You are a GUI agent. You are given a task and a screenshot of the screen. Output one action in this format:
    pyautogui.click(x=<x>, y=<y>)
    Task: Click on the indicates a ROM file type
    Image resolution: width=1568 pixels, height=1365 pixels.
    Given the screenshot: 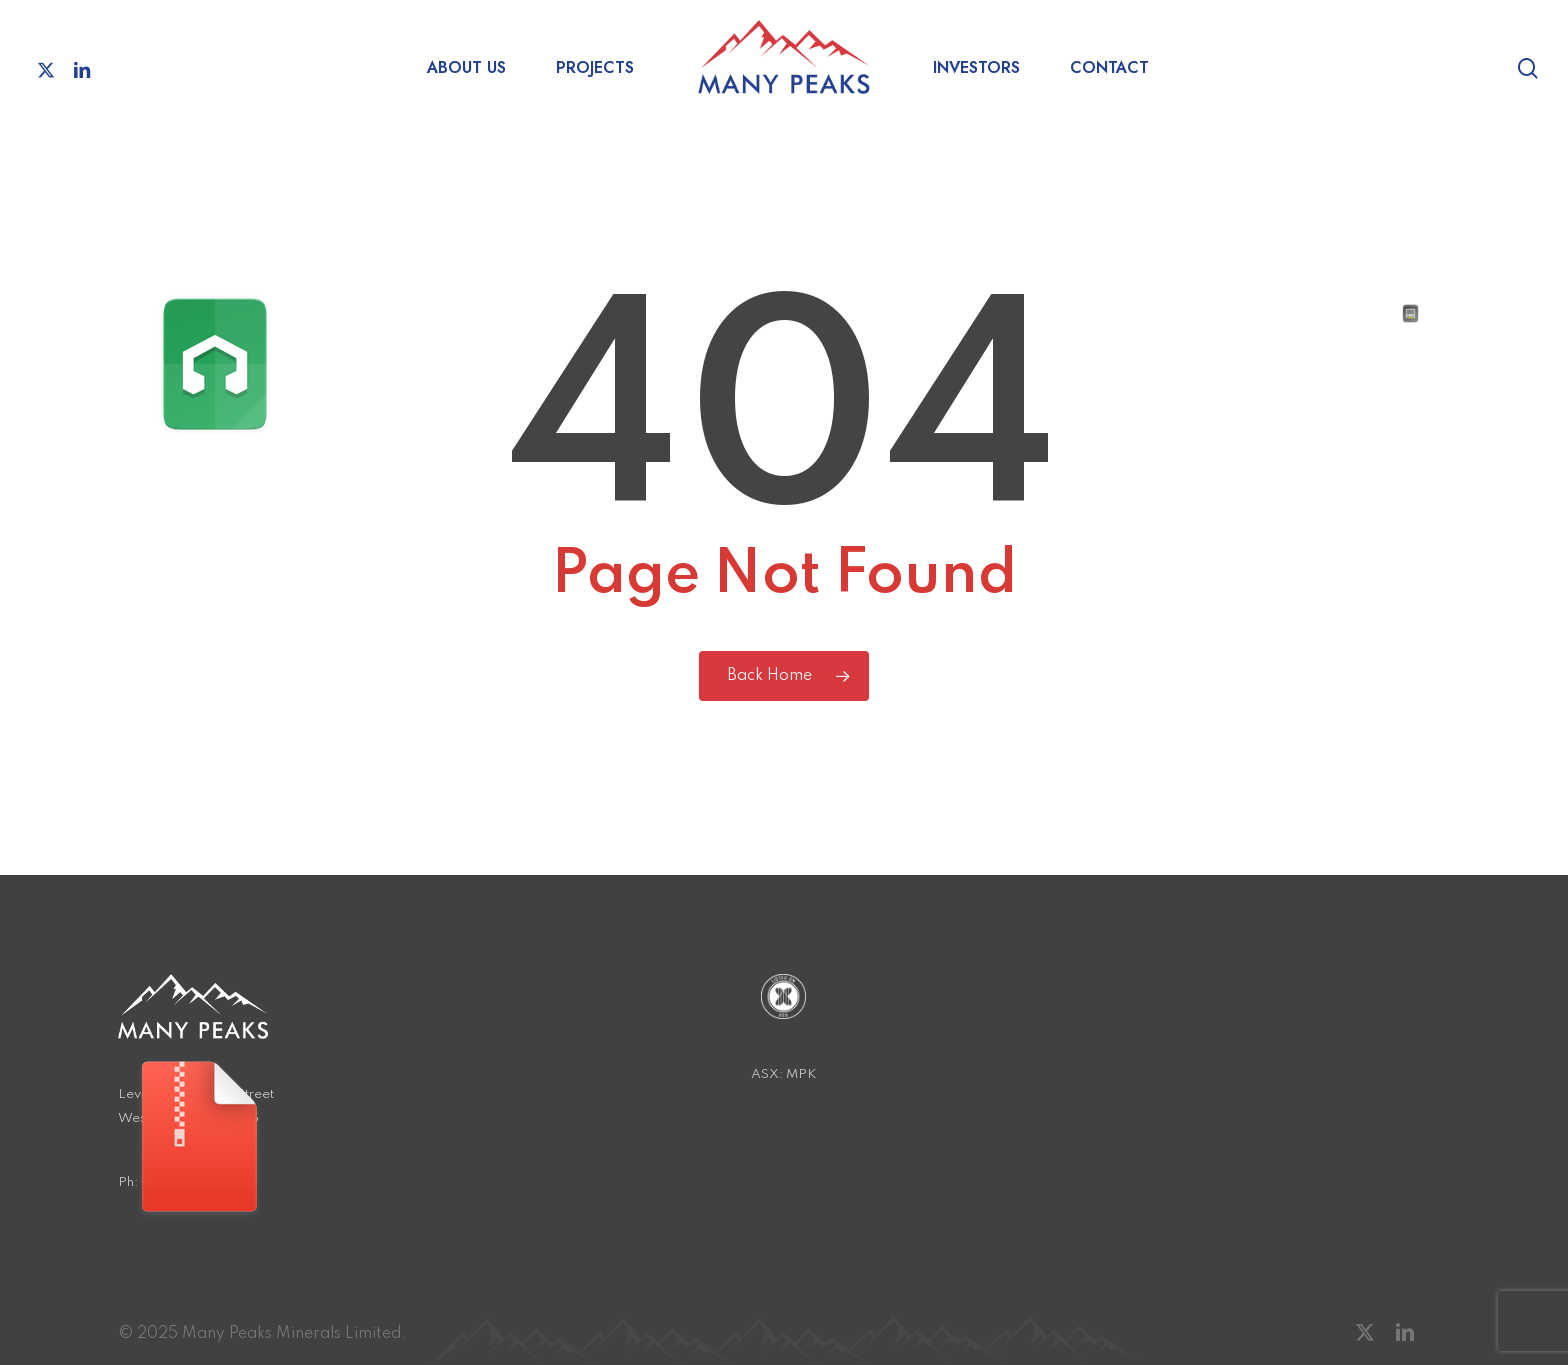 What is the action you would take?
    pyautogui.click(x=1410, y=313)
    